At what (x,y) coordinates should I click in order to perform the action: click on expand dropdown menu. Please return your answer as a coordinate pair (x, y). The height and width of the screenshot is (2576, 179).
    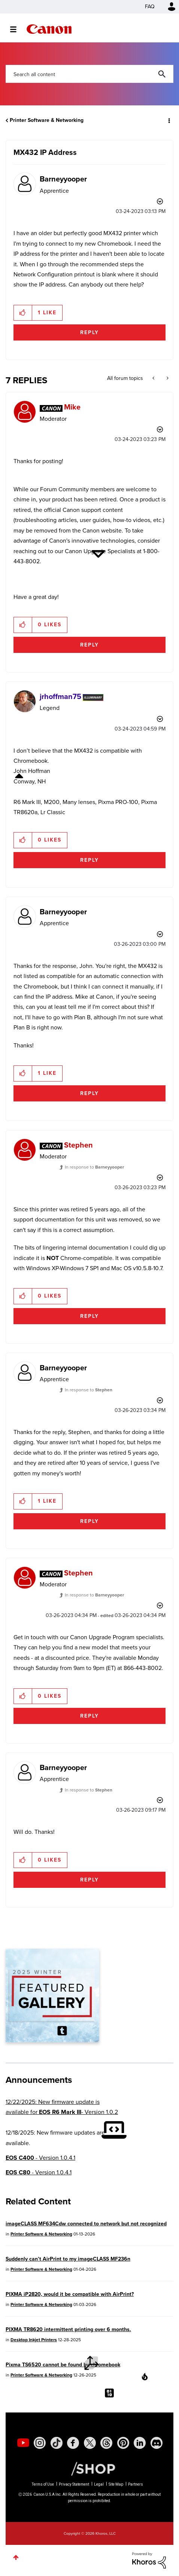
    Looking at the image, I should click on (98, 553).